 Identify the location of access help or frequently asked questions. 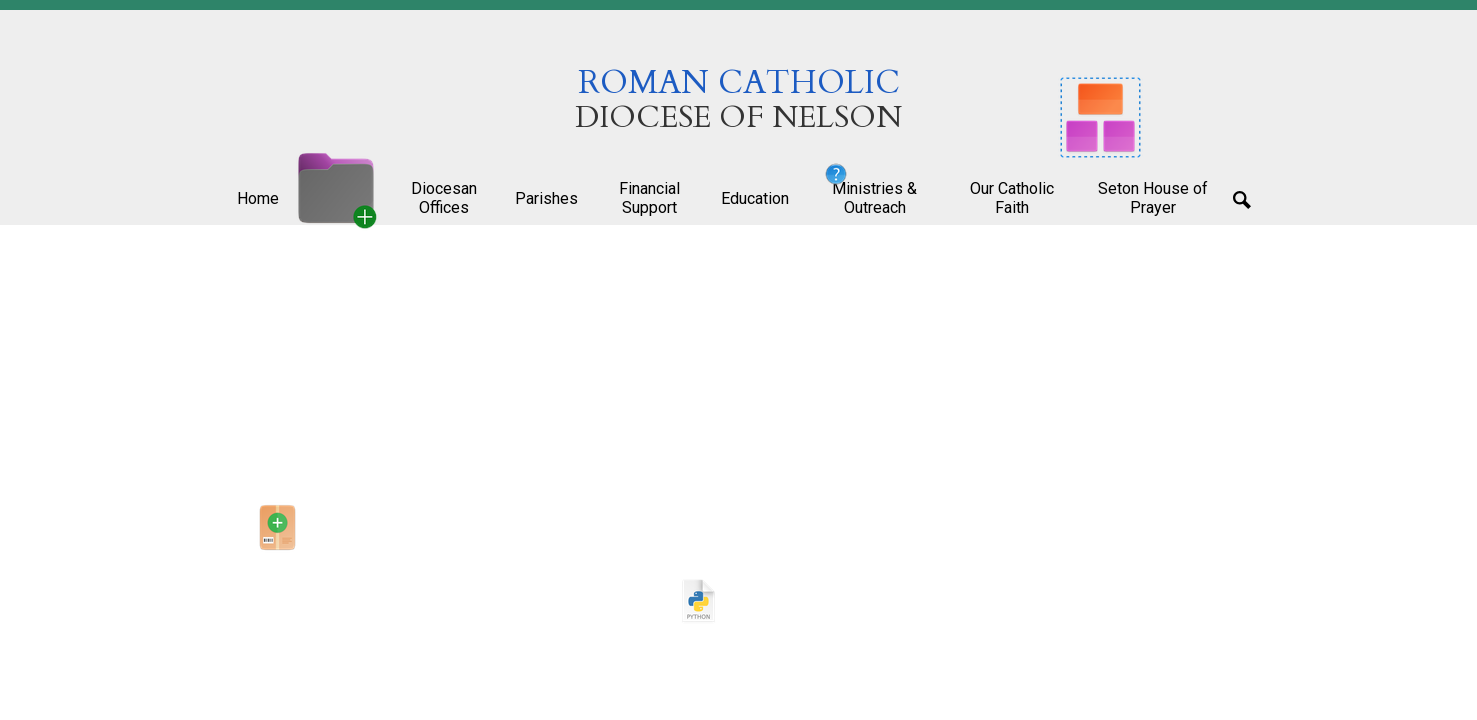
(836, 174).